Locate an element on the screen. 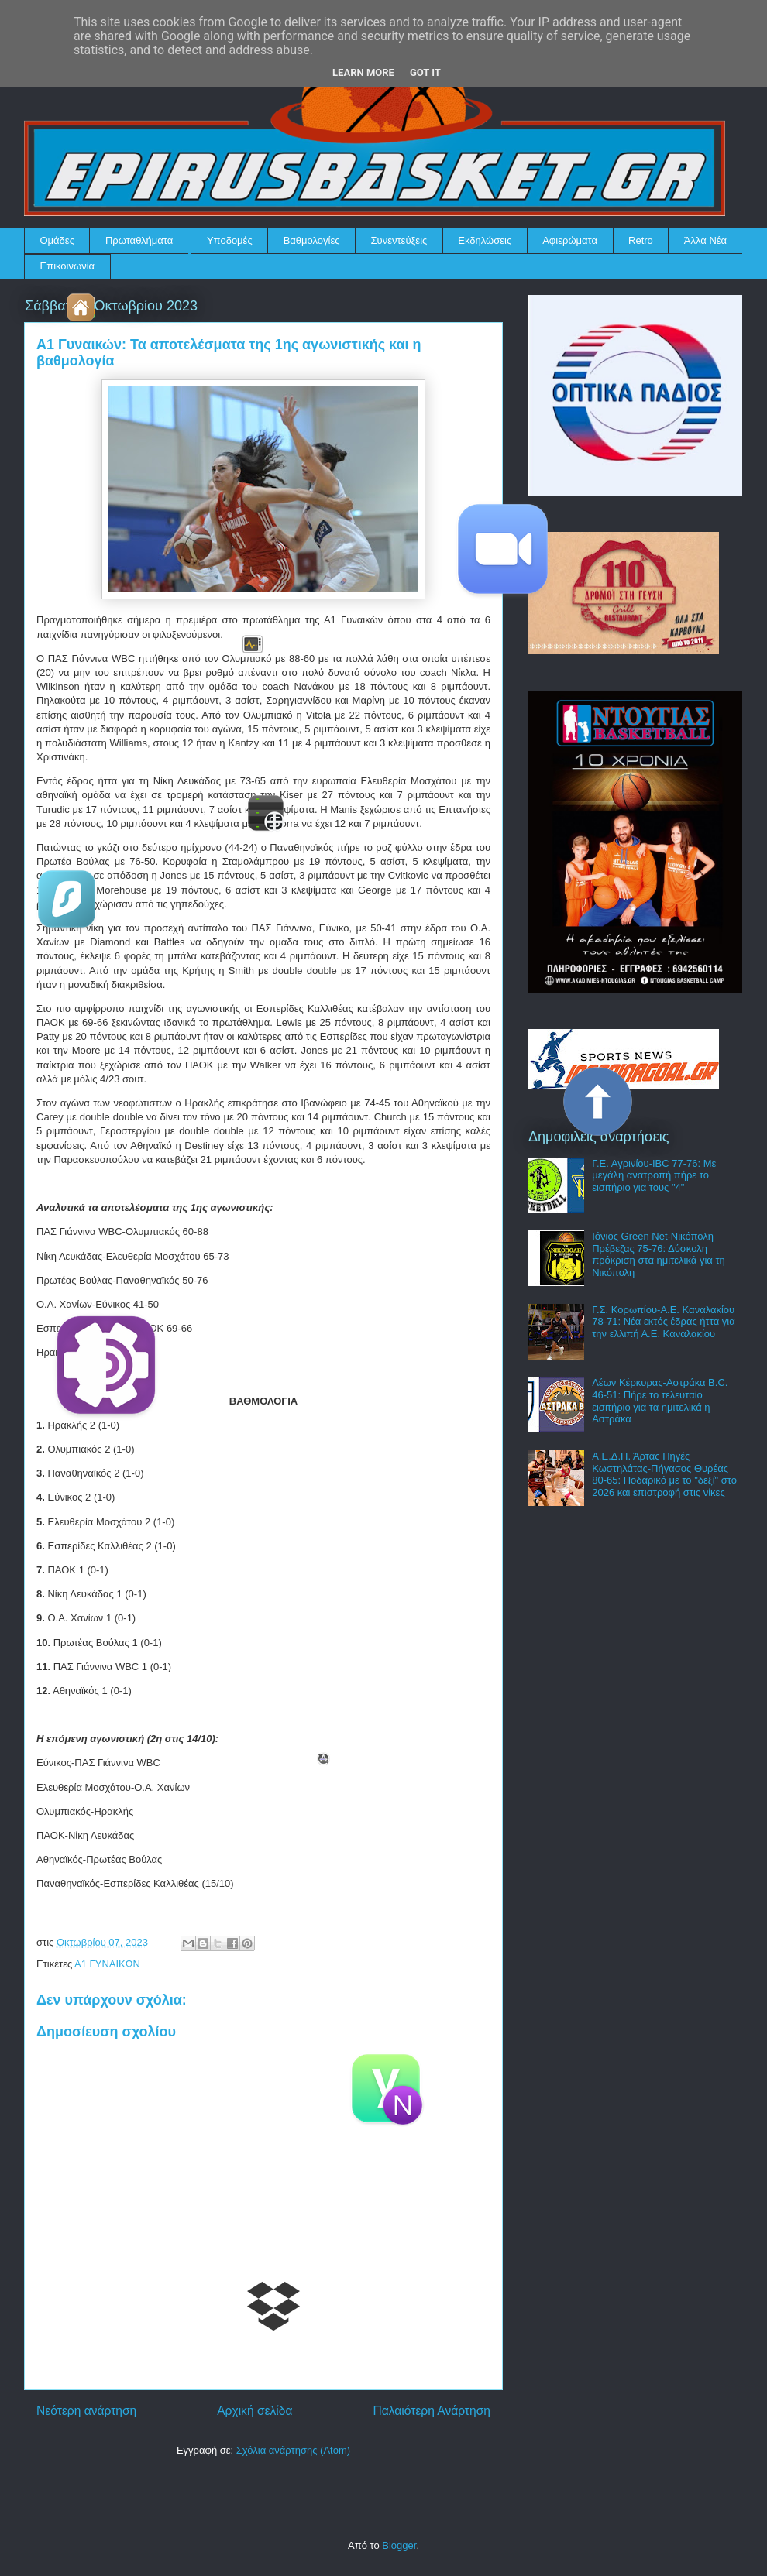 Image resolution: width=767 pixels, height=2576 pixels. open surfshark vpn app is located at coordinates (67, 899).